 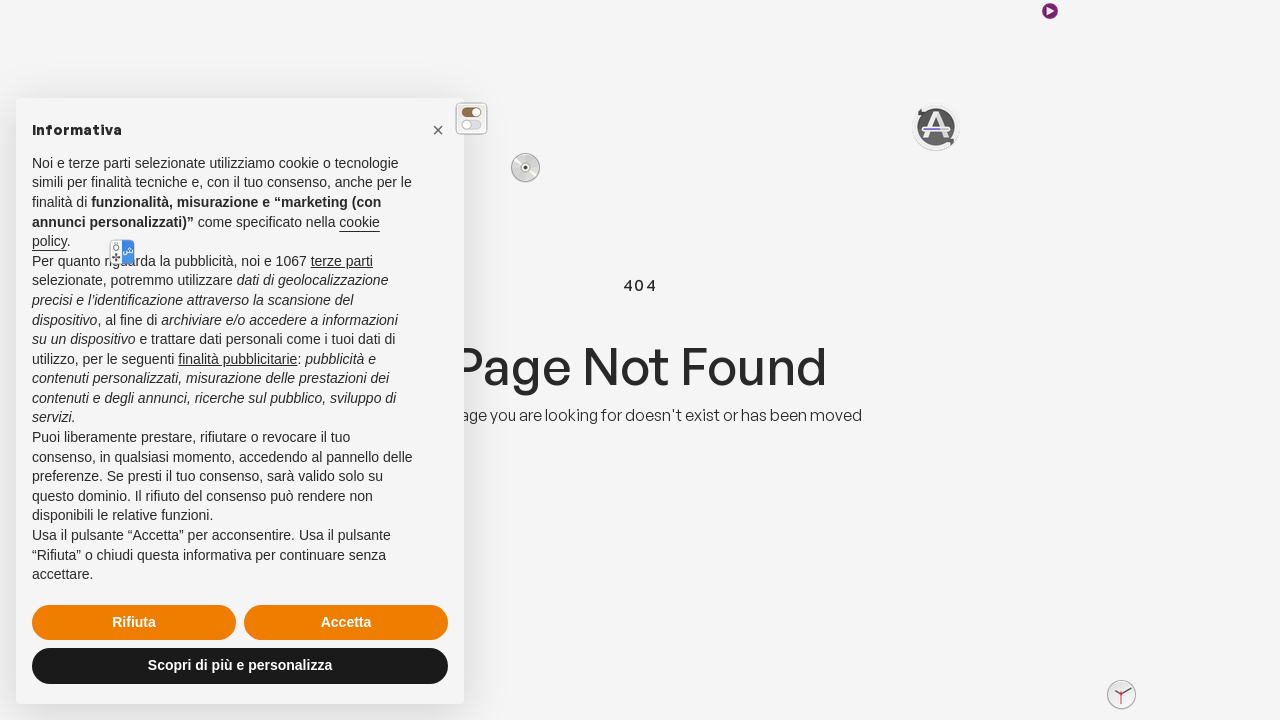 I want to click on open the GNOME Characters app, so click(x=122, y=252).